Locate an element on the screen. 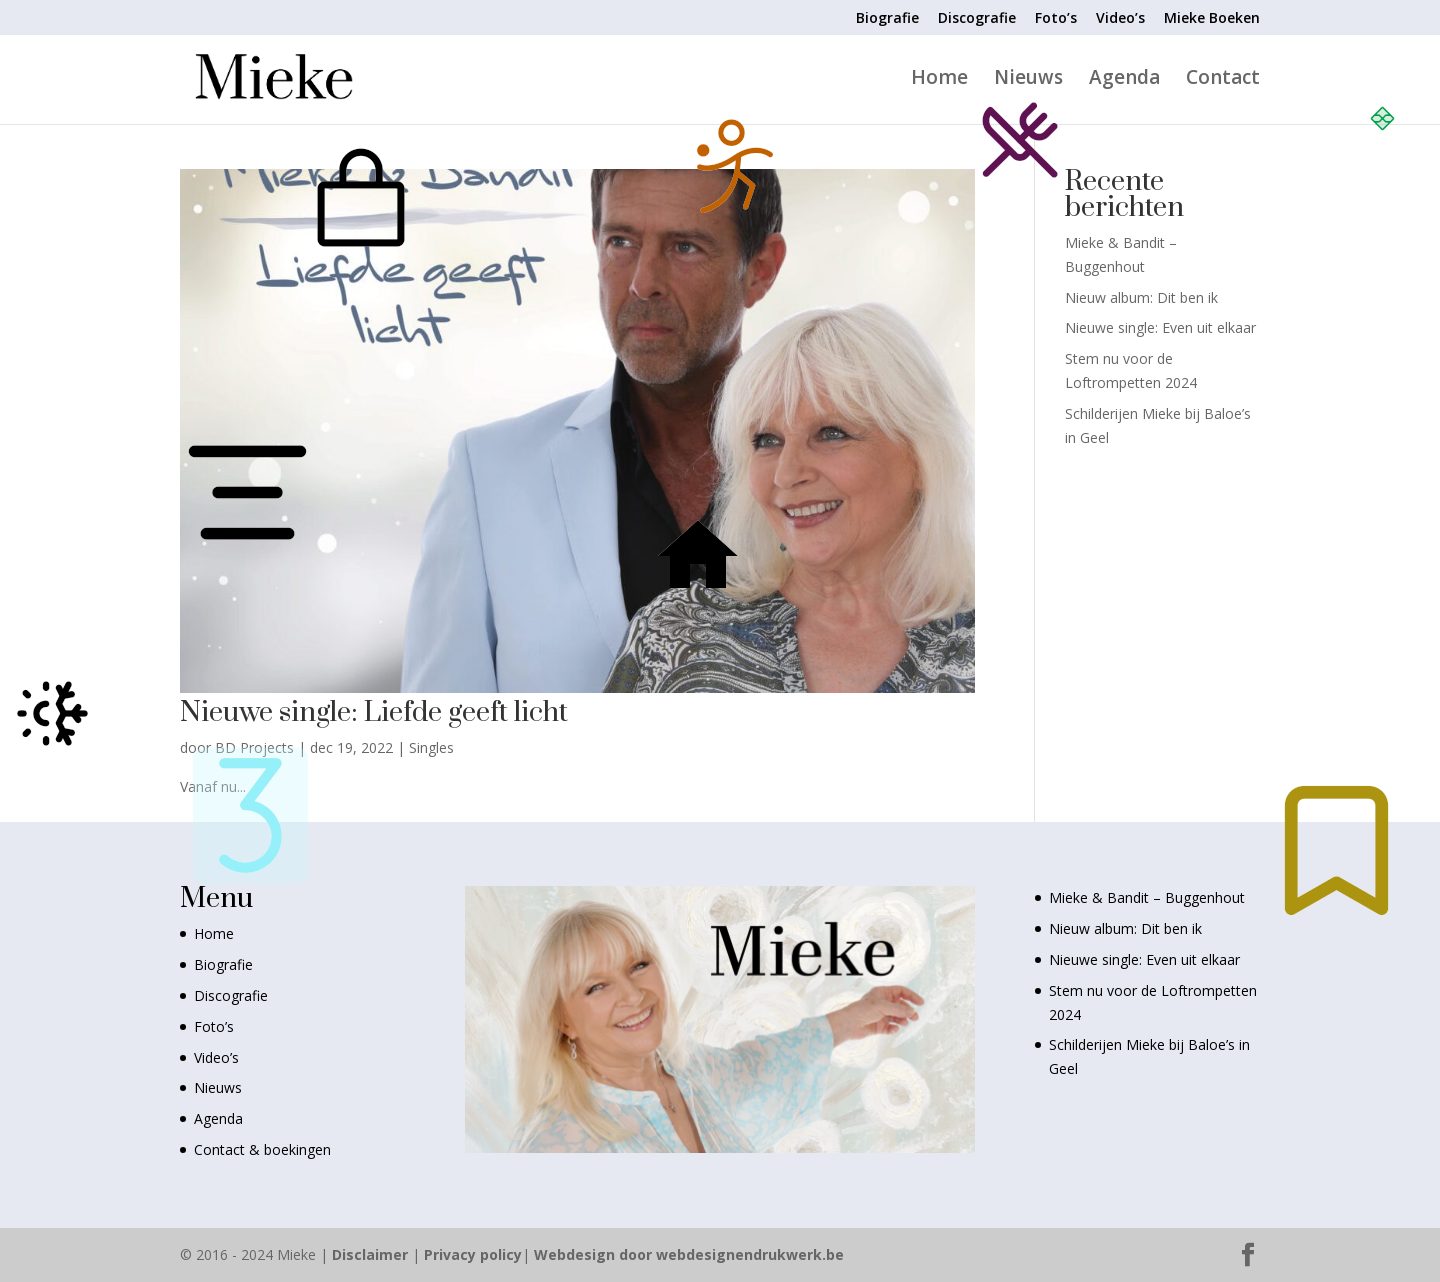 The height and width of the screenshot is (1282, 1440). toggle between hot and cold temperature settings is located at coordinates (52, 713).